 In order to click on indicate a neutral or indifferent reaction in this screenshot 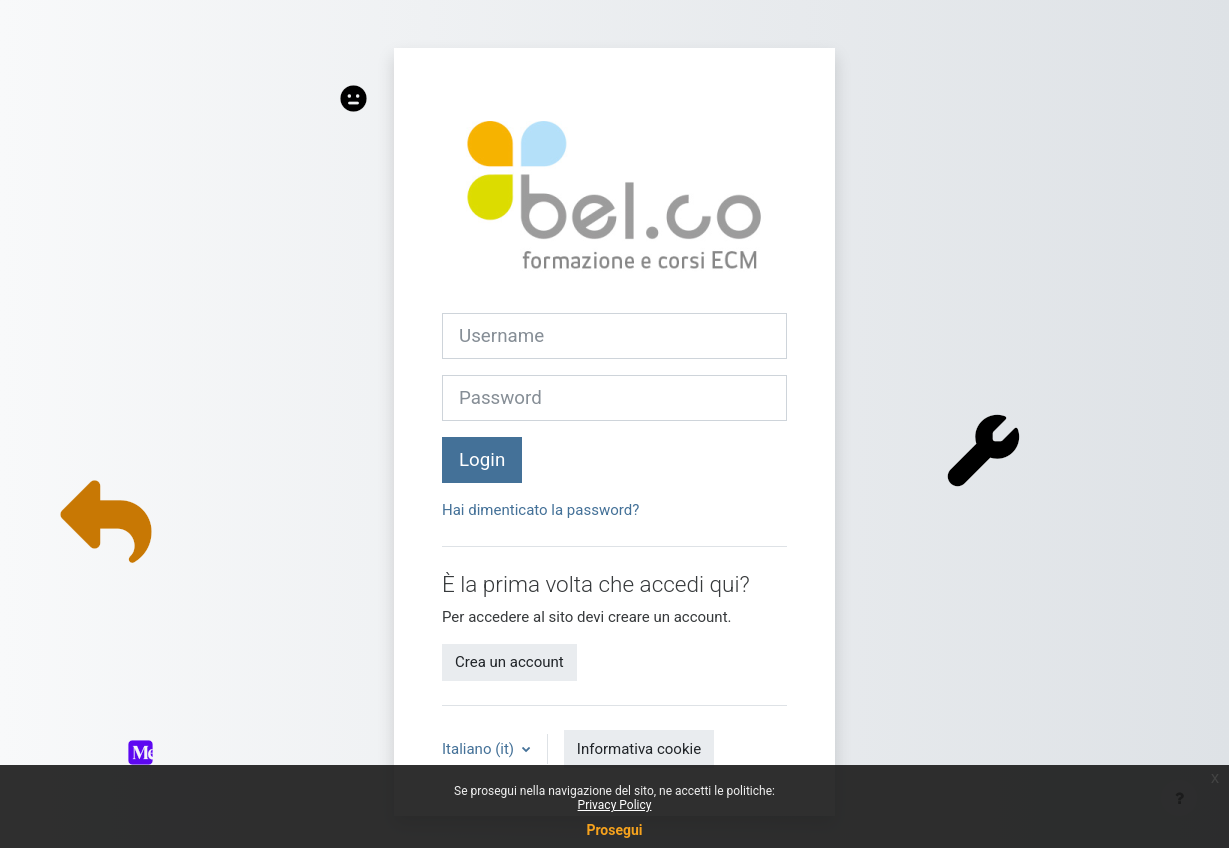, I will do `click(353, 98)`.